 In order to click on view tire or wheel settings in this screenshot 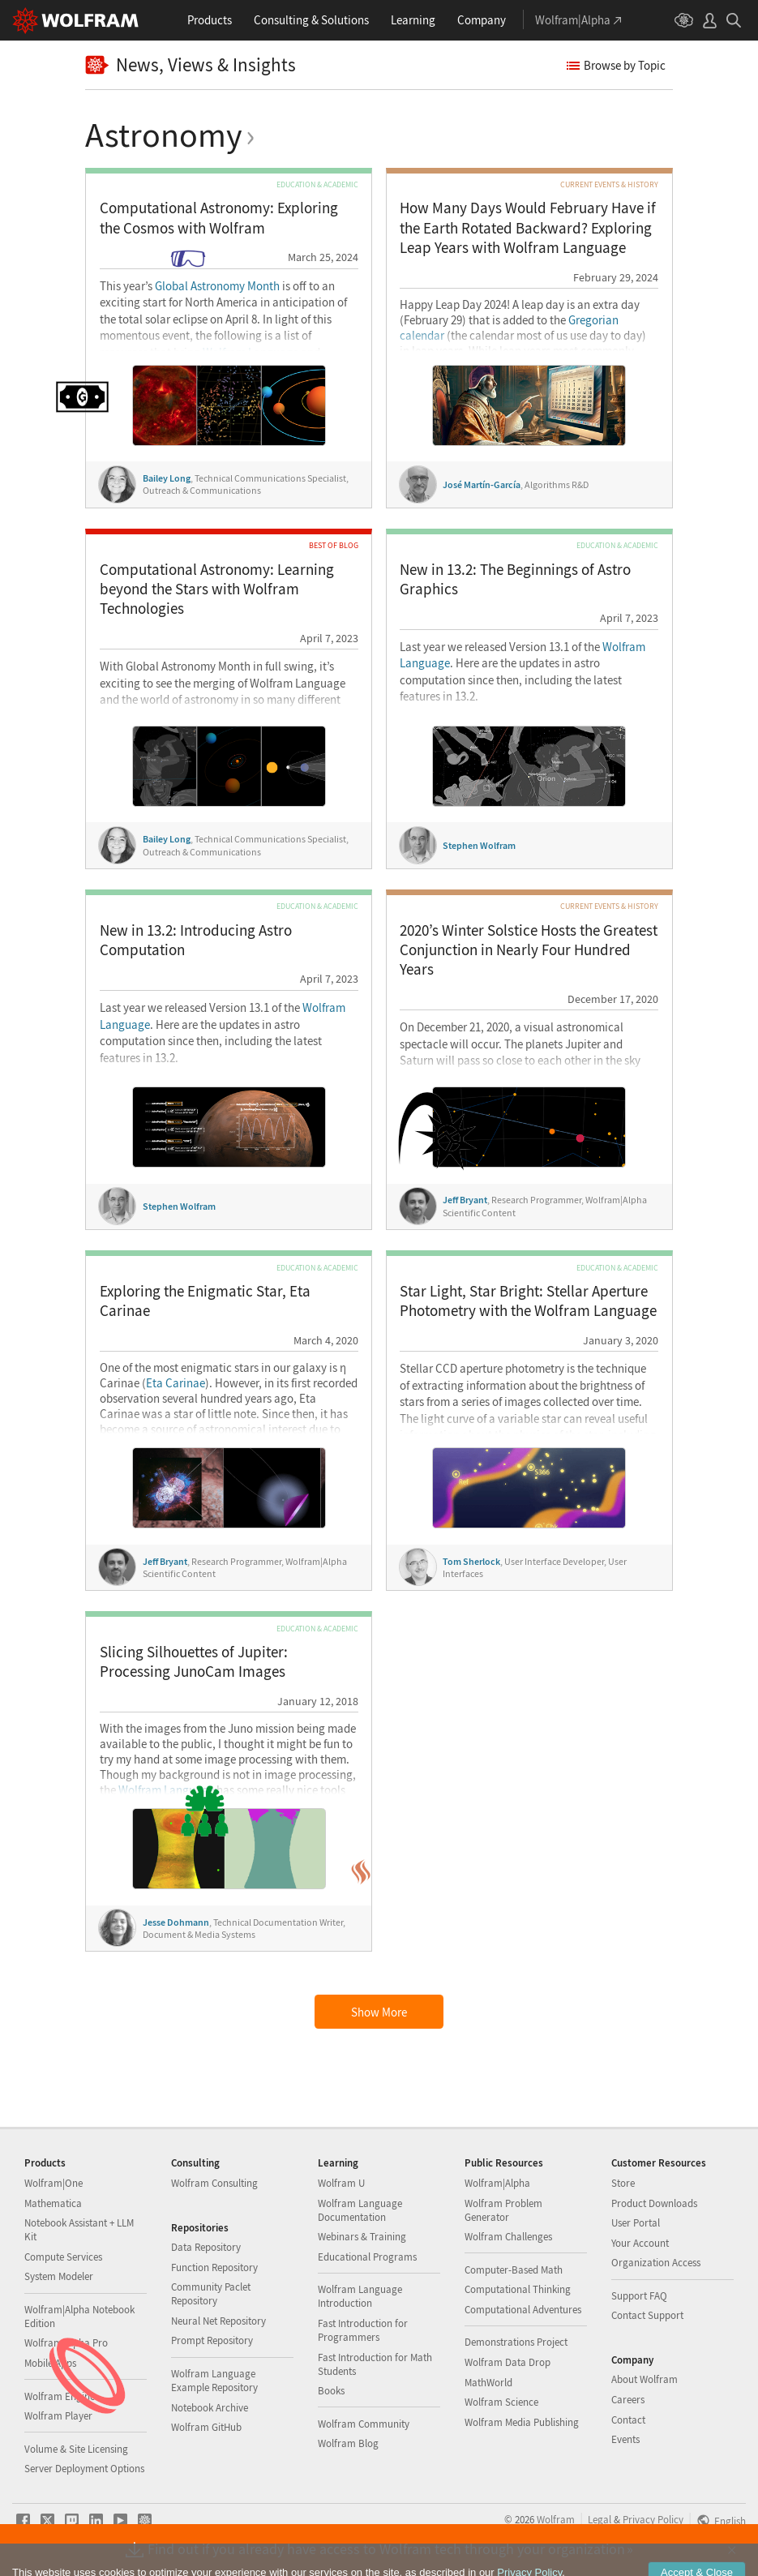, I will do `click(88, 2376)`.